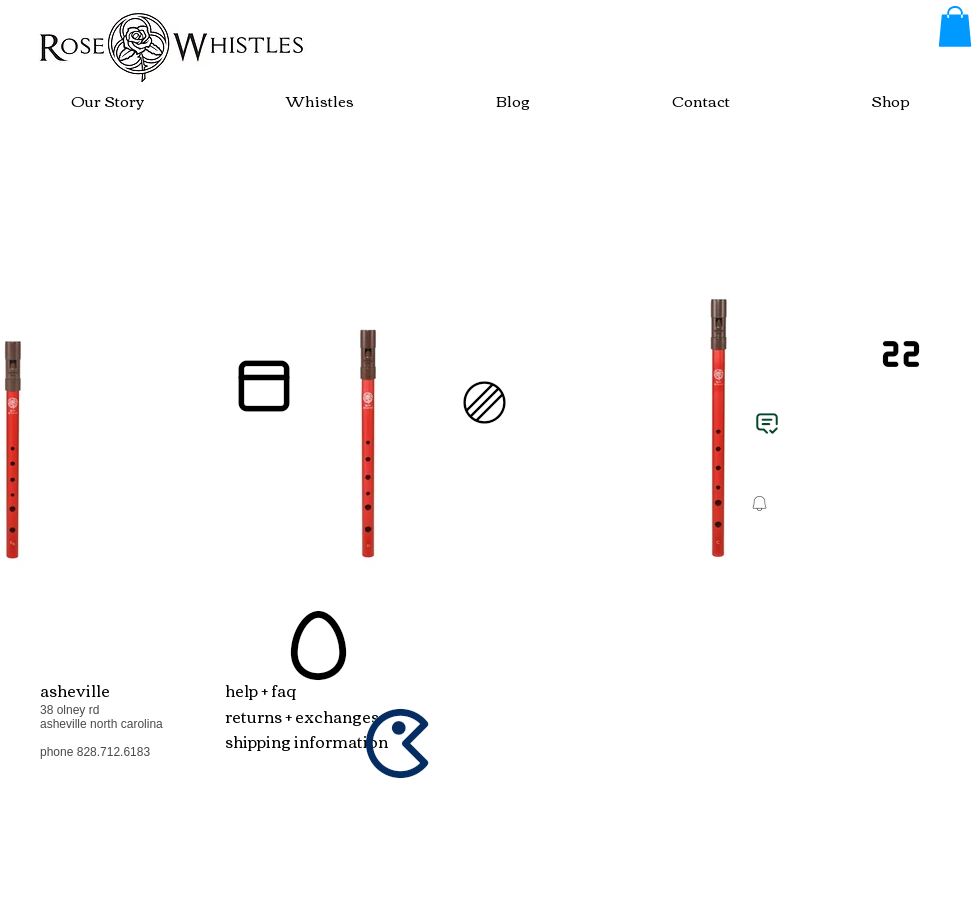 The height and width of the screenshot is (912, 980). I want to click on indicates item number 22 in a list or sequence, so click(901, 354).